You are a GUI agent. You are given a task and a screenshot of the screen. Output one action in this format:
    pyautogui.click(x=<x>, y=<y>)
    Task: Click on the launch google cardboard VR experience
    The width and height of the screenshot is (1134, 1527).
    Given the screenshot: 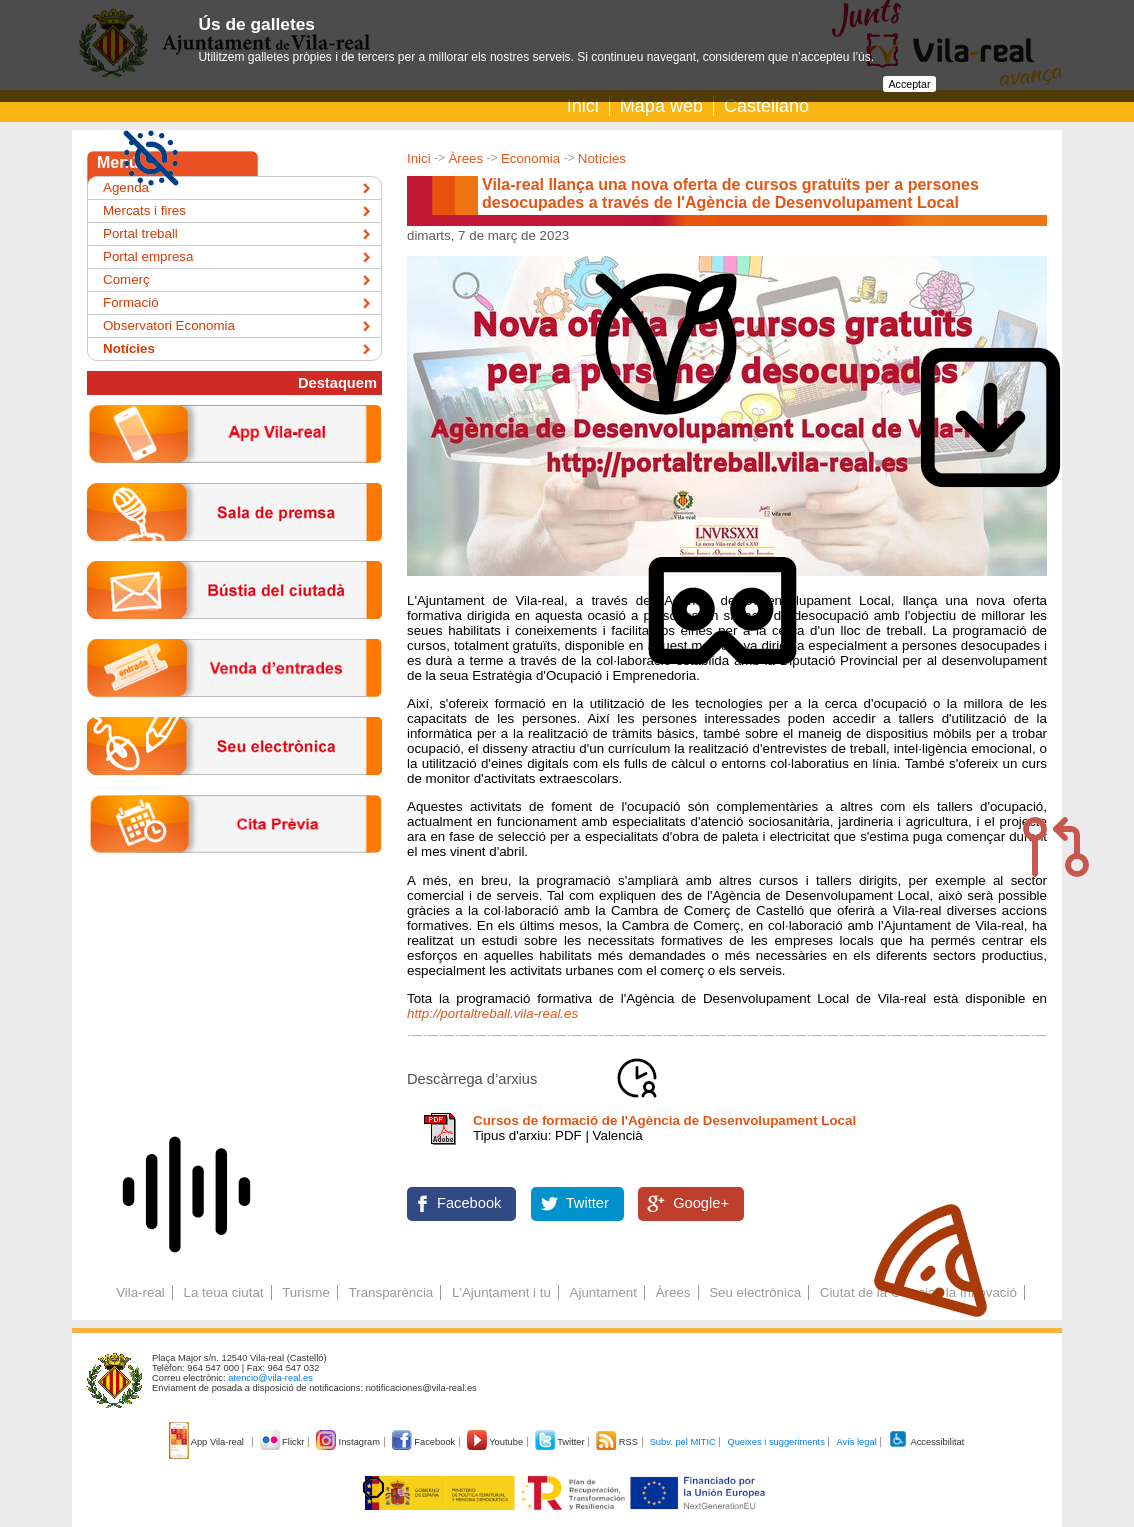 What is the action you would take?
    pyautogui.click(x=722, y=610)
    